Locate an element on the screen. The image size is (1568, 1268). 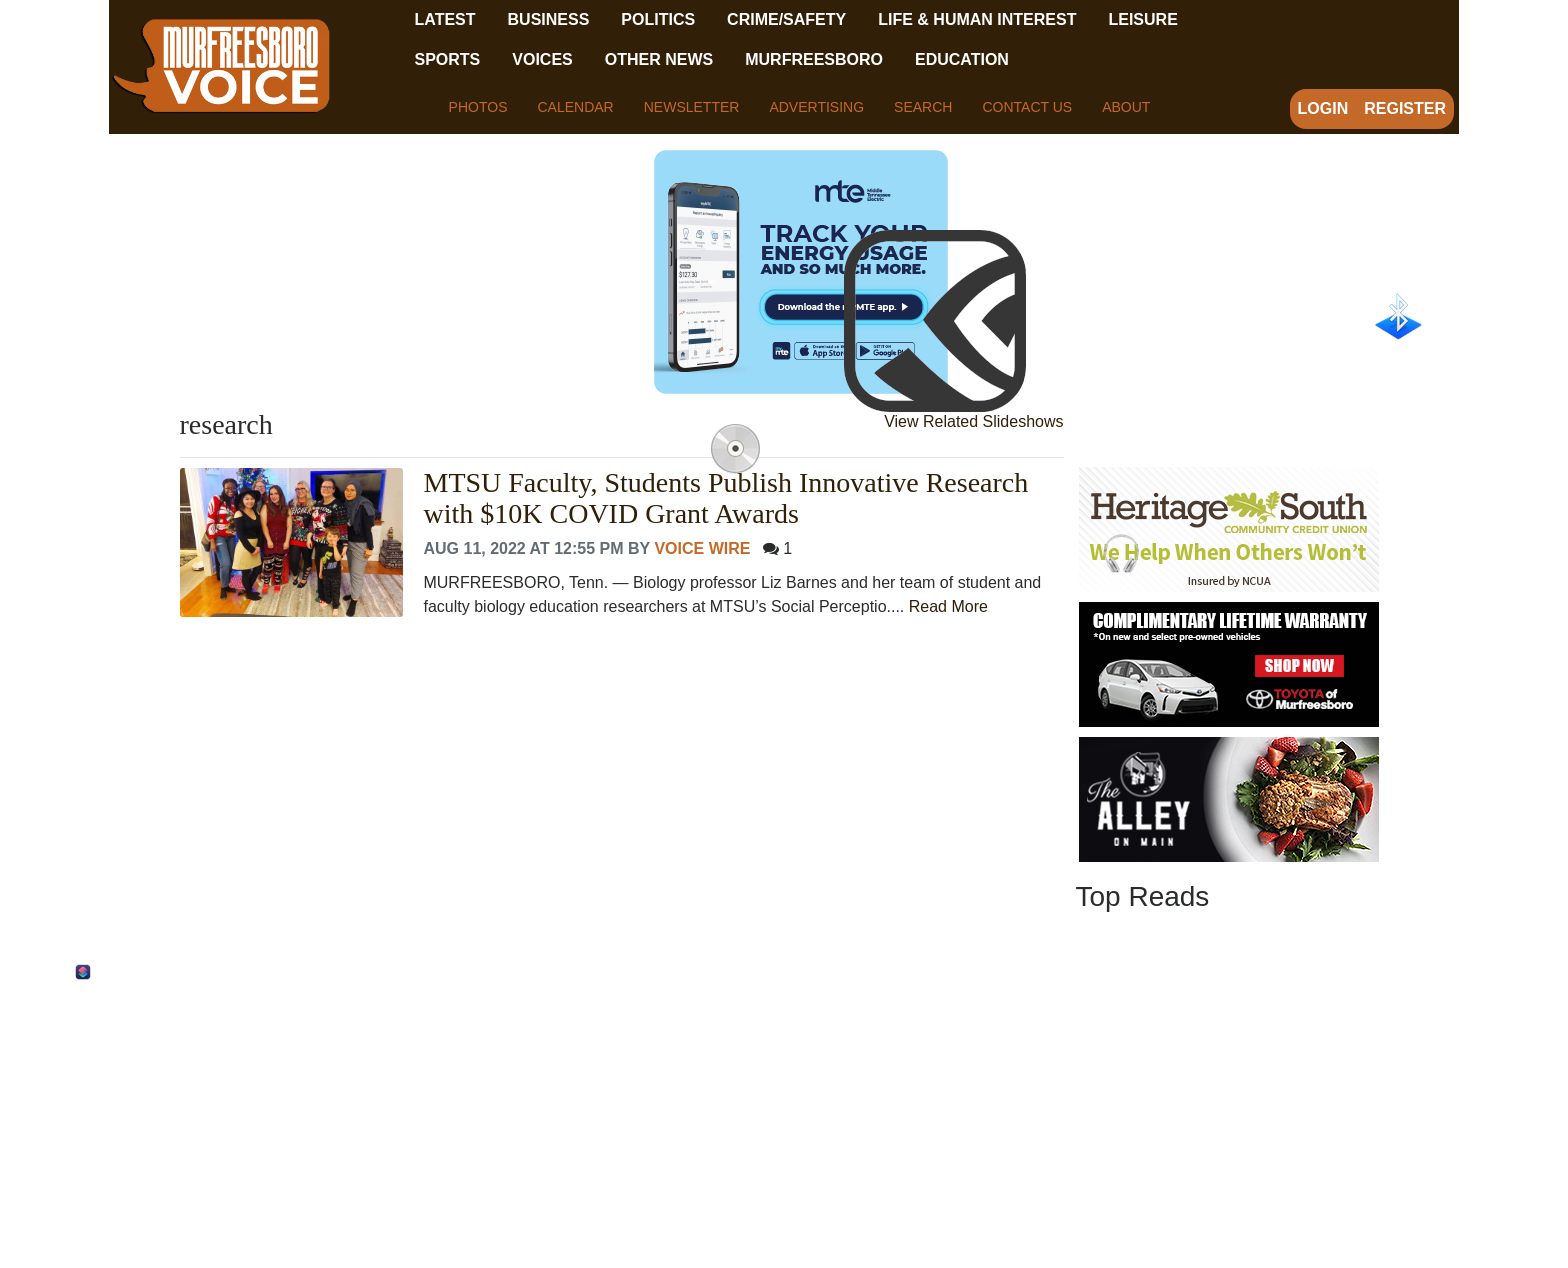
audio CD device detected is located at coordinates (735, 448).